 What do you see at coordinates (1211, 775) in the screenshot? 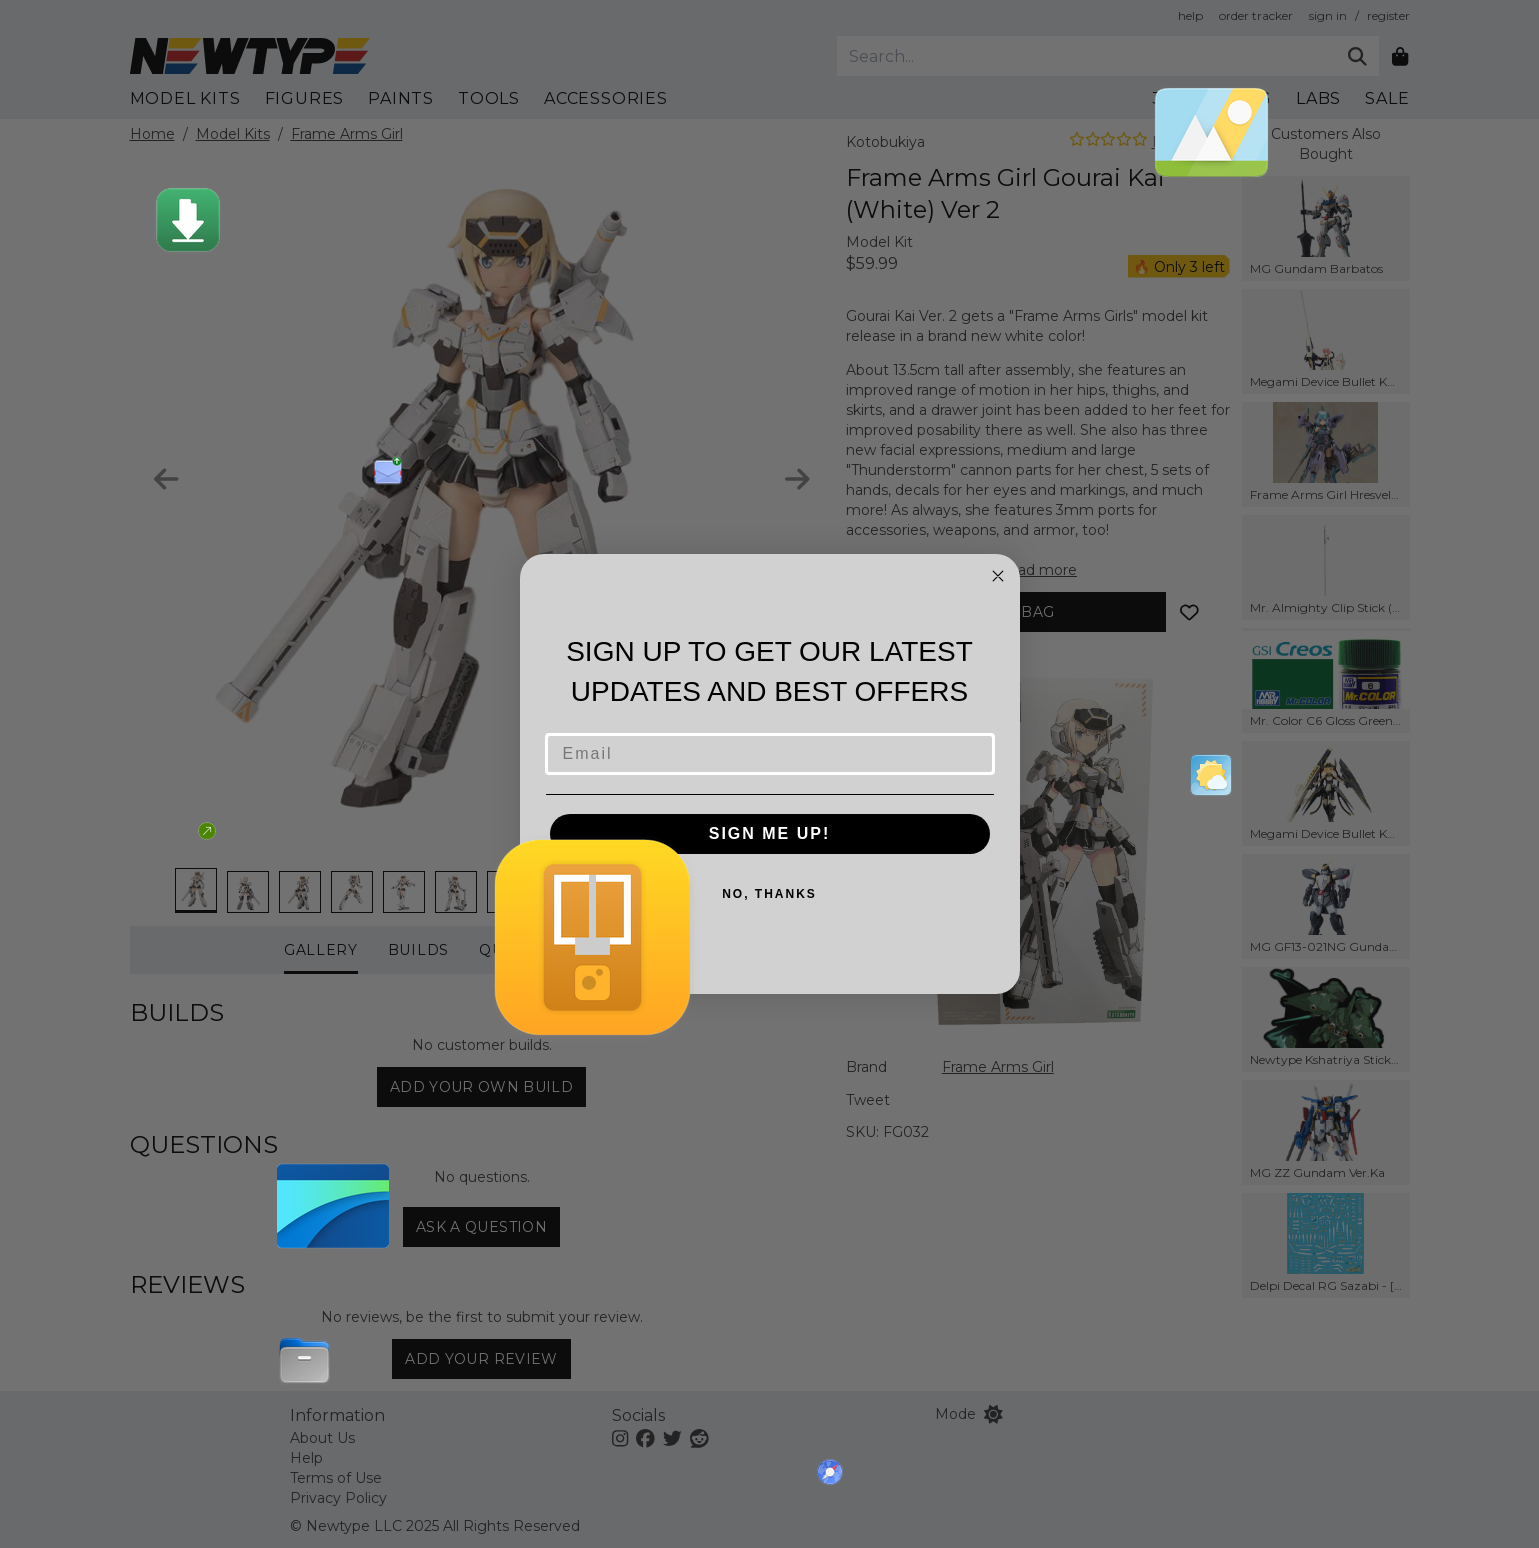
I see `open the weather app` at bounding box center [1211, 775].